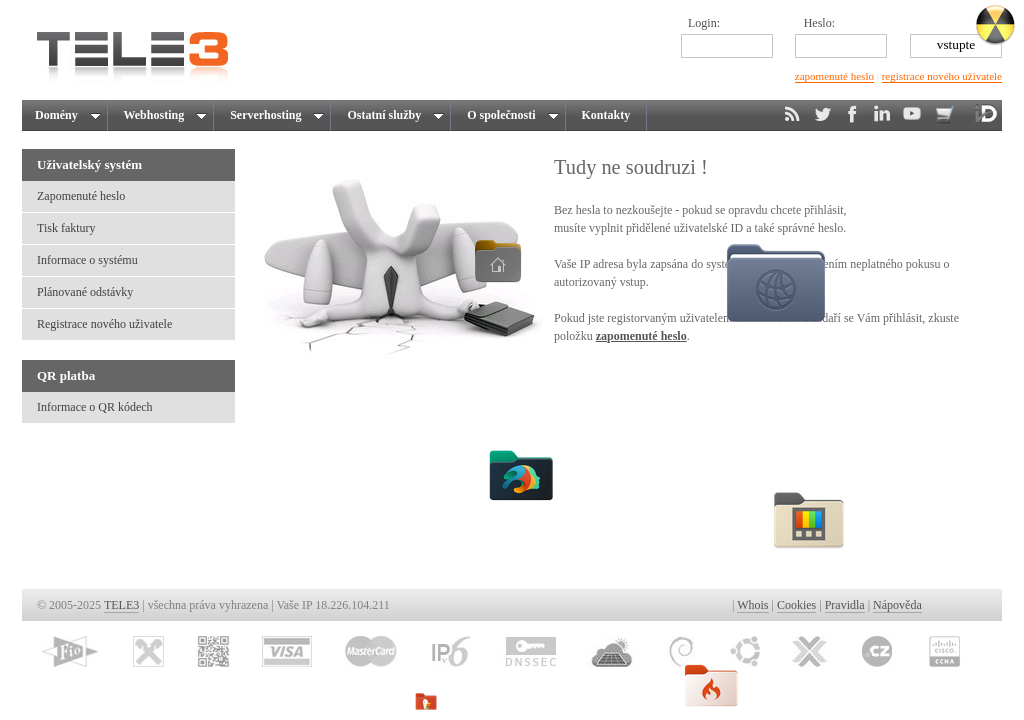 This screenshot has height=720, width=1024. Describe the element at coordinates (808, 521) in the screenshot. I see `open PowerToys settings folder` at that location.